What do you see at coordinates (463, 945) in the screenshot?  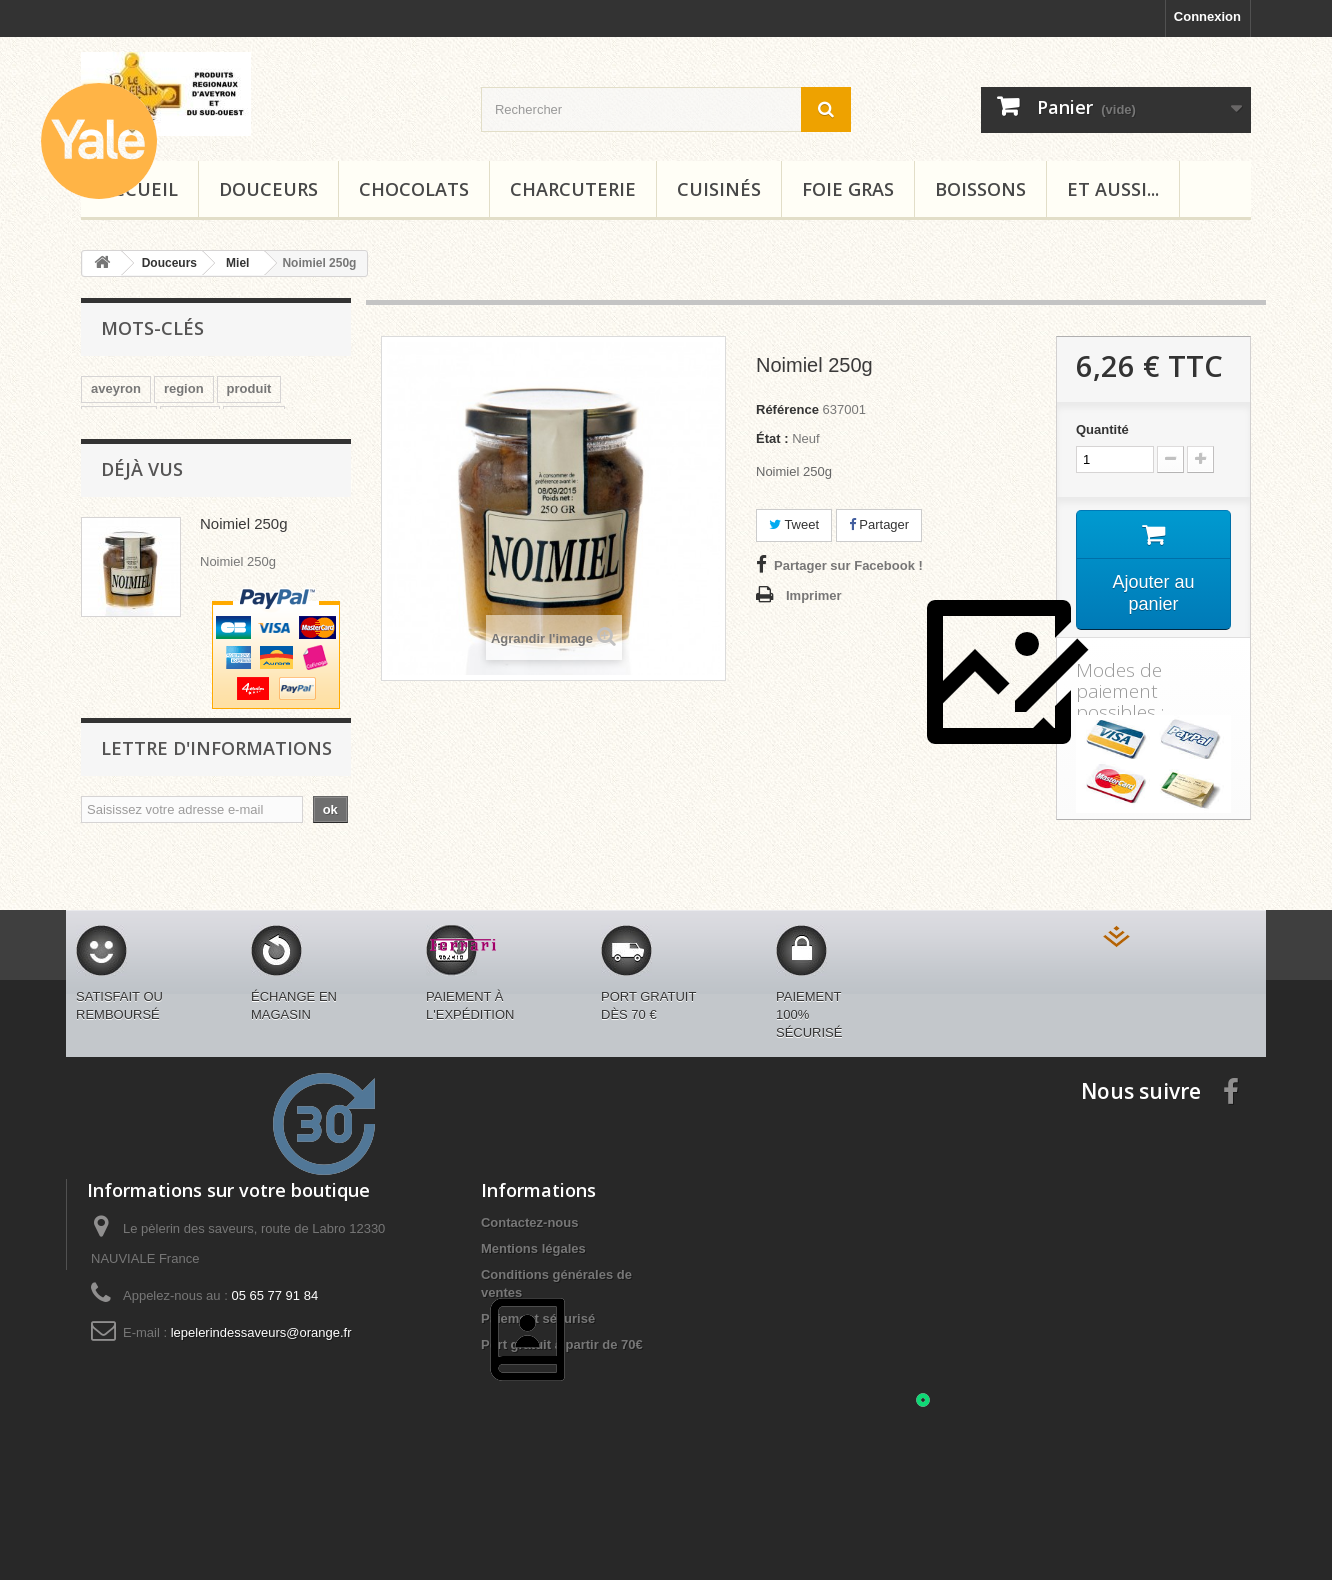 I see `Ferrari brand logo` at bounding box center [463, 945].